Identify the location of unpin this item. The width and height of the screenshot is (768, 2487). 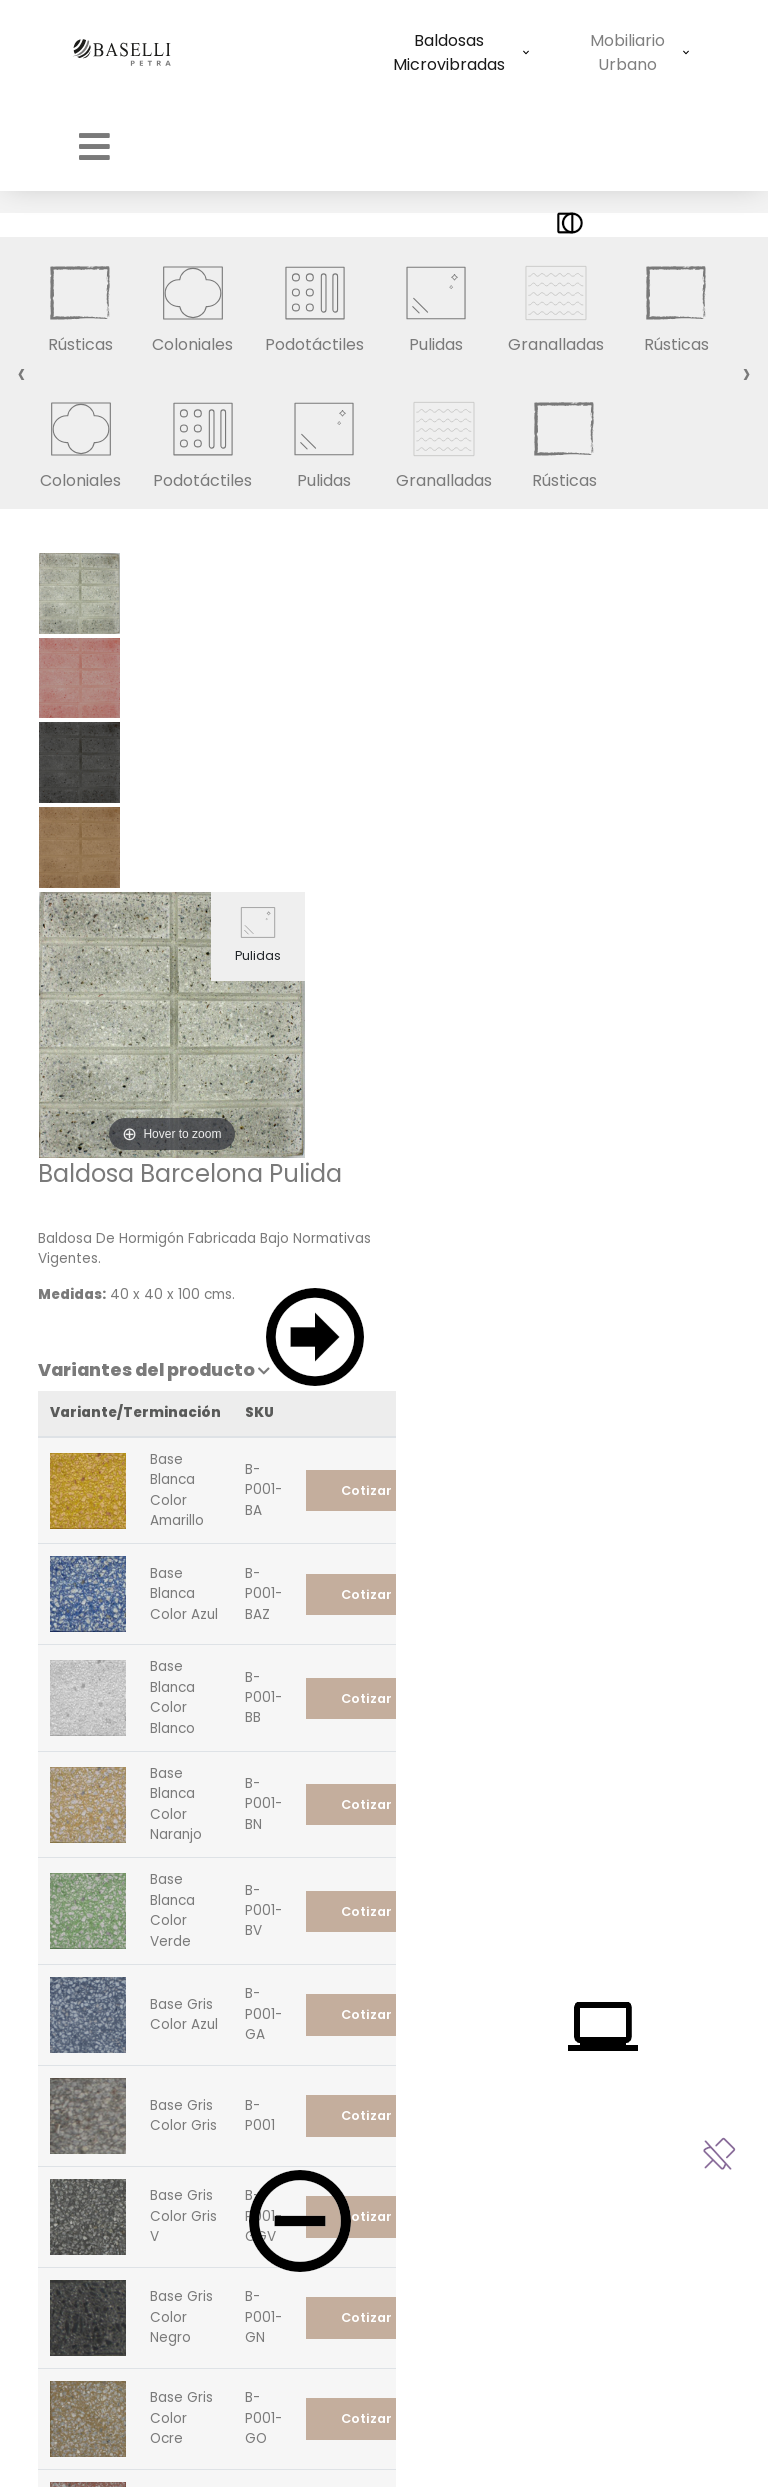
(718, 2155).